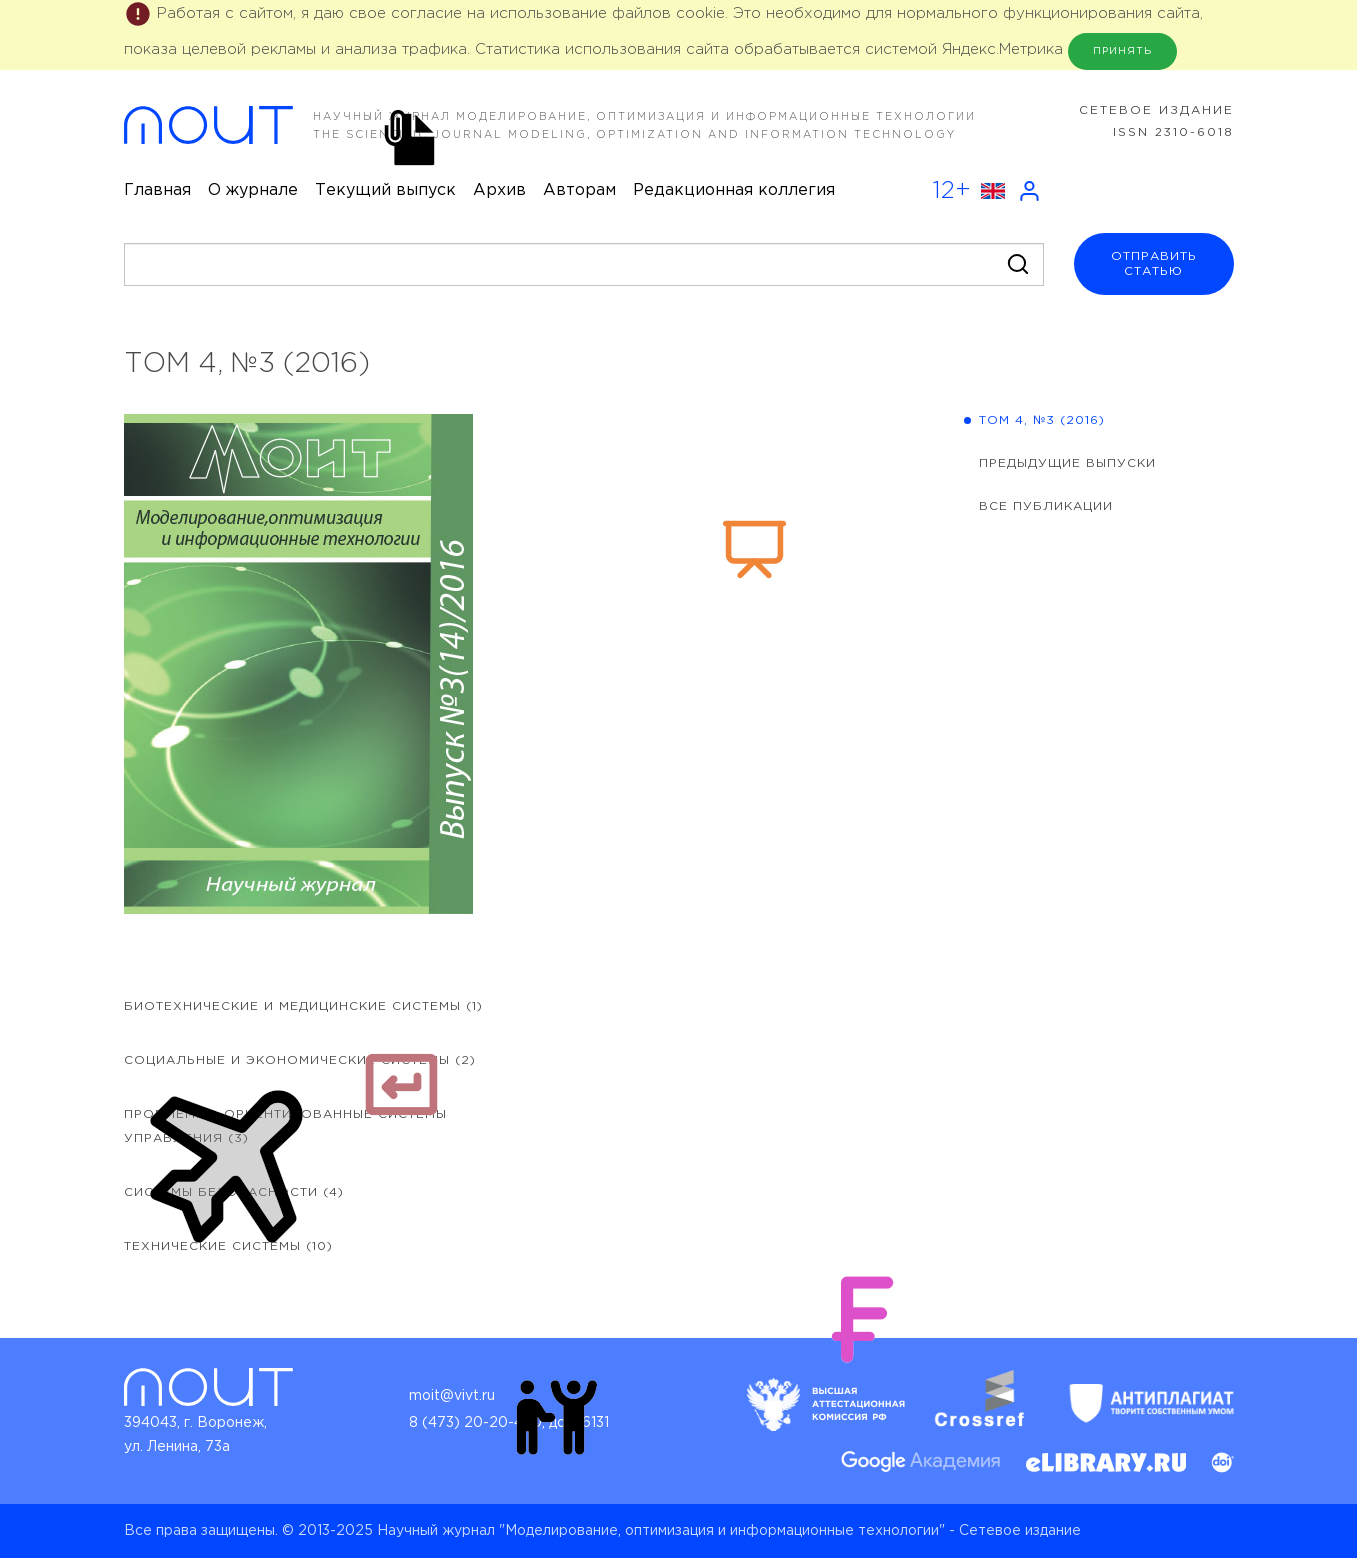 This screenshot has width=1357, height=1558. Describe the element at coordinates (754, 549) in the screenshot. I see `start a presentation or slideshow` at that location.